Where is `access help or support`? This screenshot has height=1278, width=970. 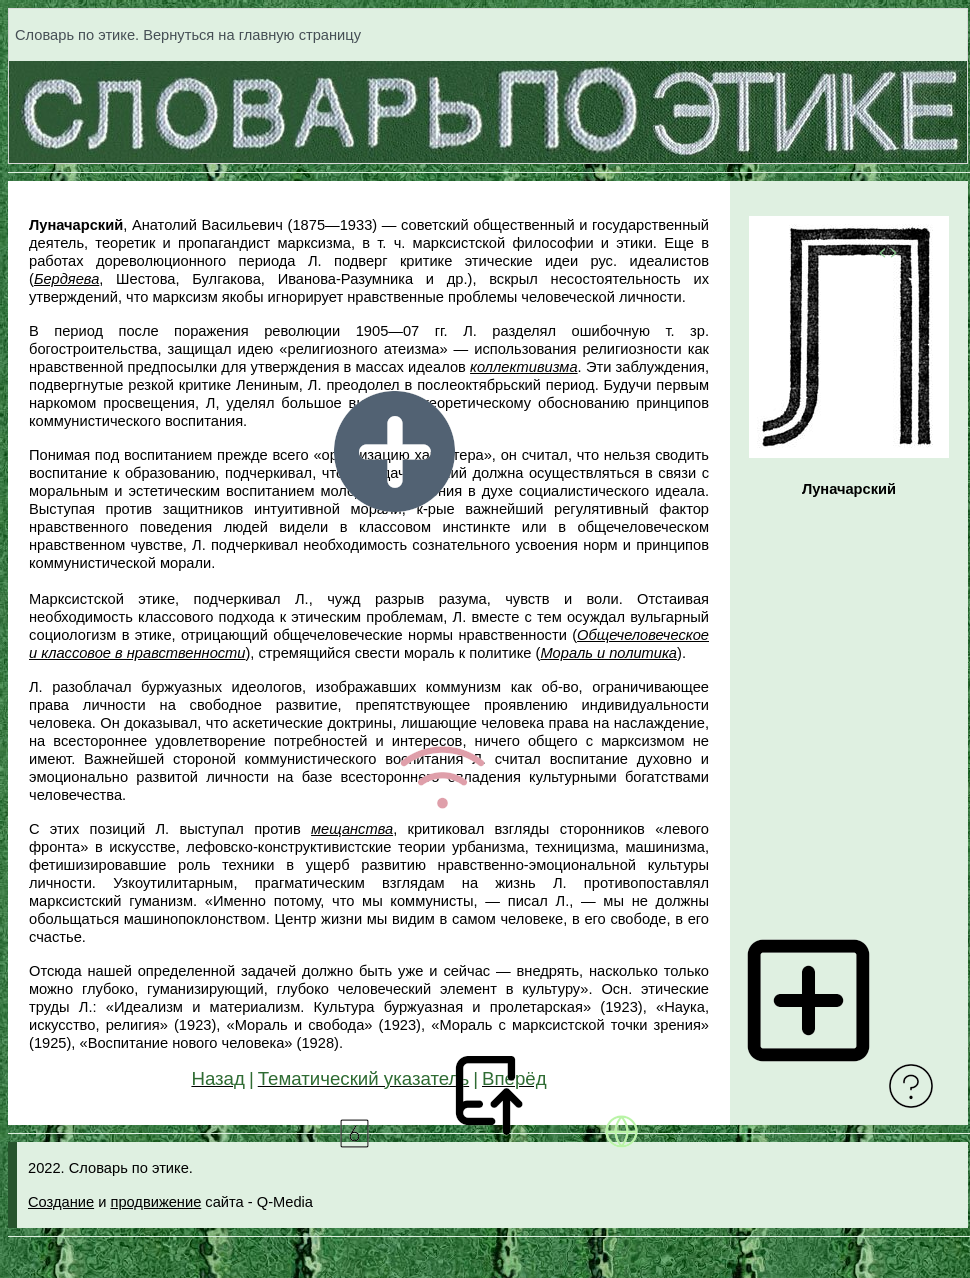 access help or support is located at coordinates (911, 1086).